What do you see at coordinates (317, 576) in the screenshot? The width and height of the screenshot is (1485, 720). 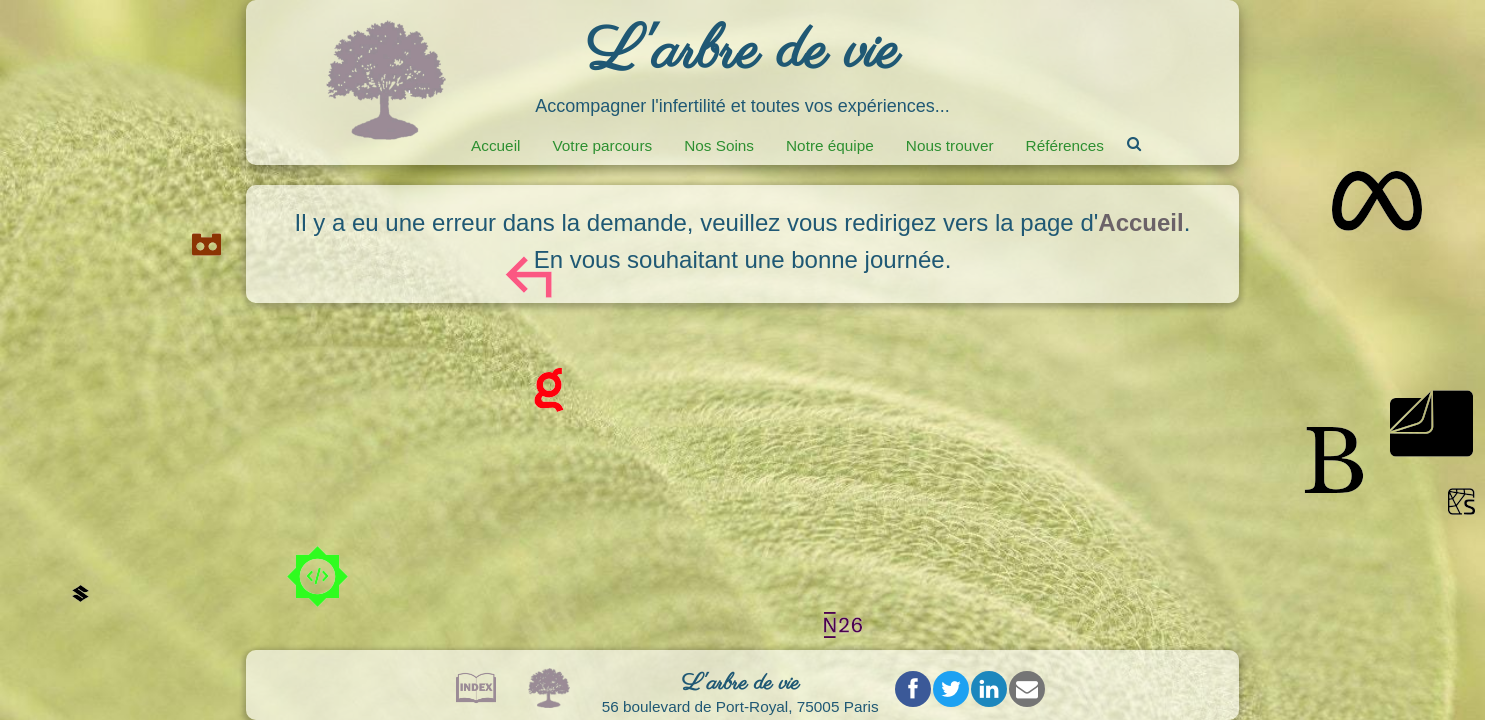 I see `google summer of code program logo` at bounding box center [317, 576].